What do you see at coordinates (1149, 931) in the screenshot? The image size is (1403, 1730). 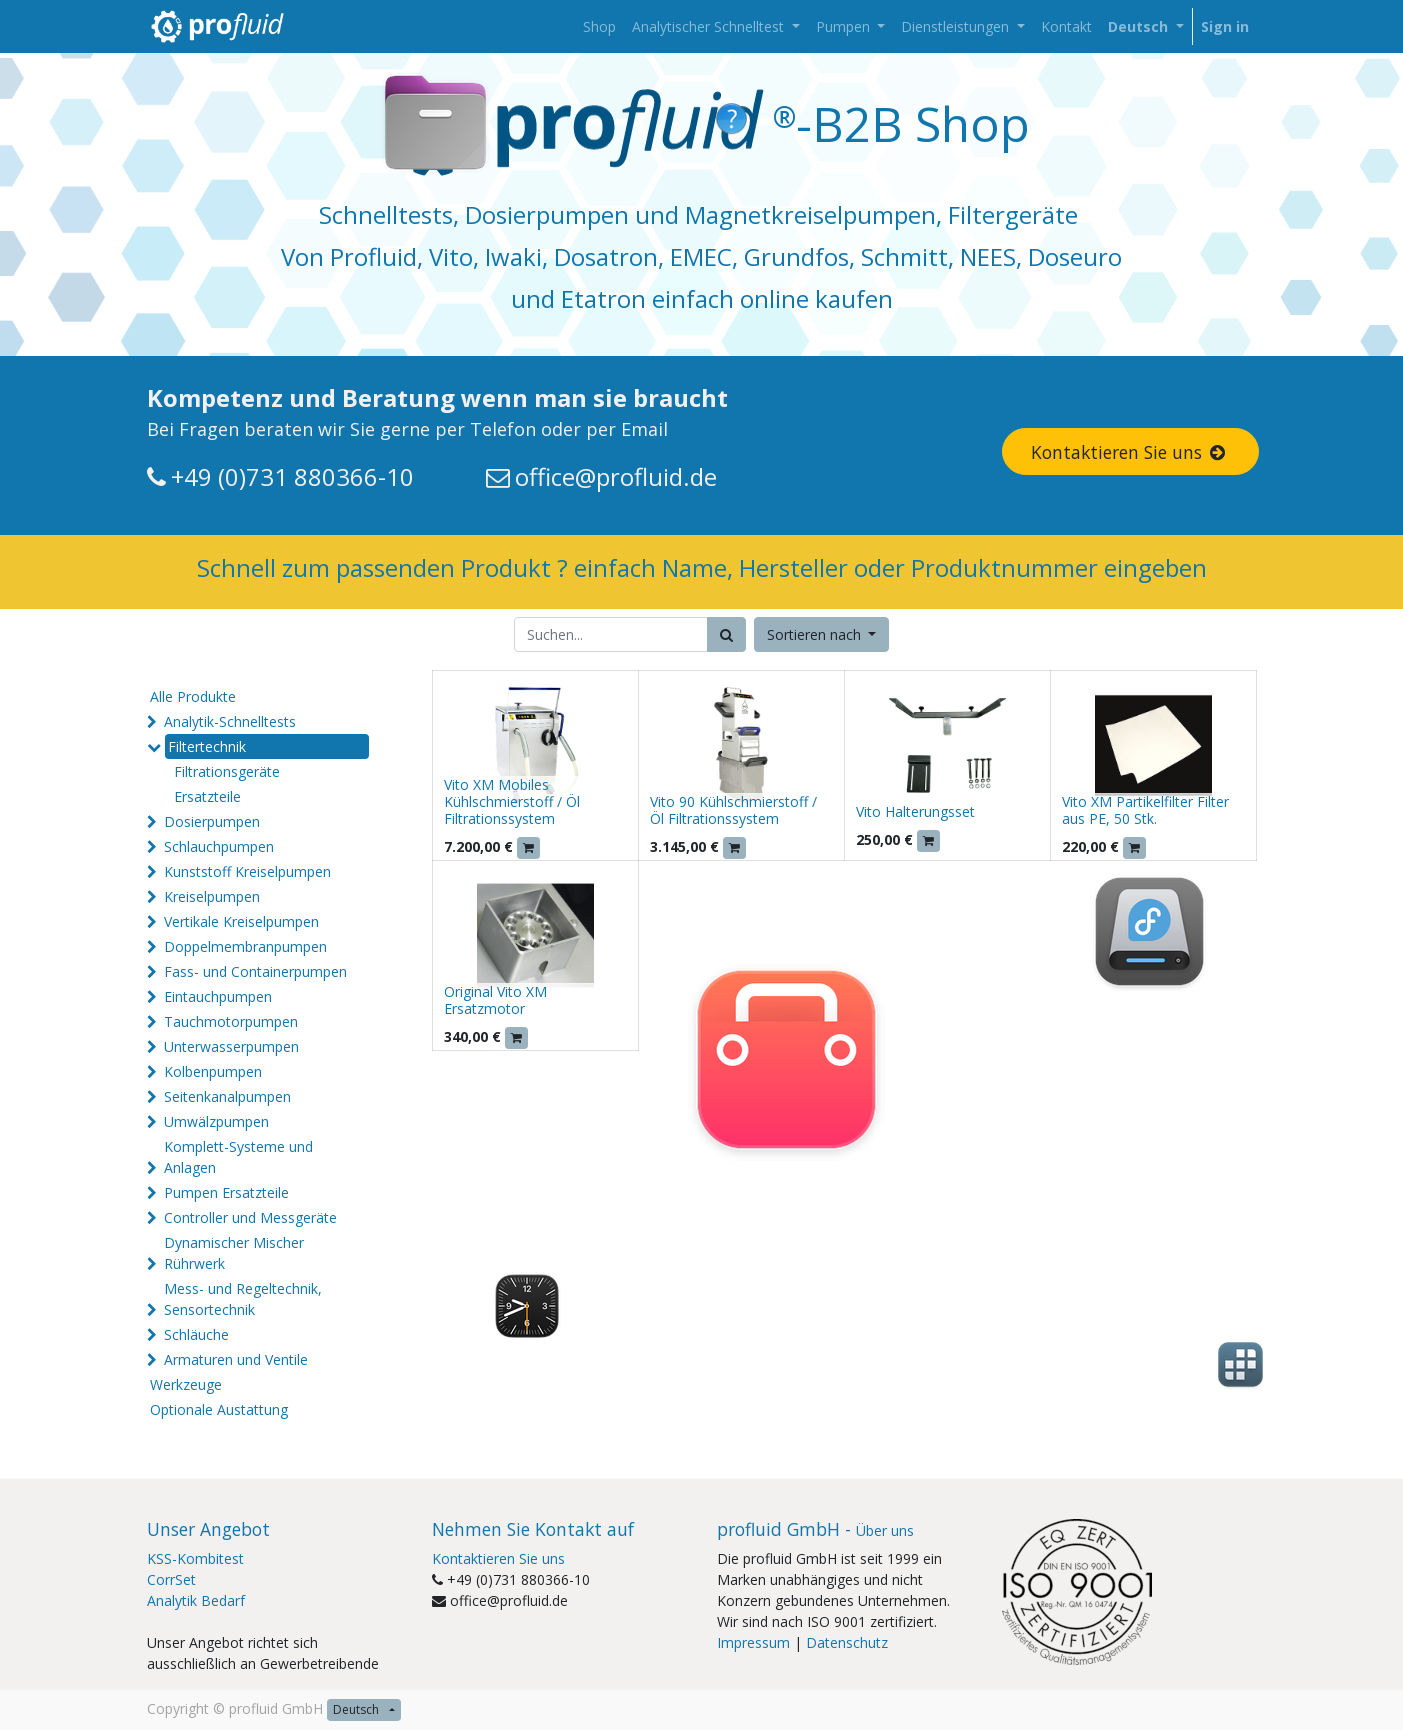 I see `launch fedora linux installer` at bounding box center [1149, 931].